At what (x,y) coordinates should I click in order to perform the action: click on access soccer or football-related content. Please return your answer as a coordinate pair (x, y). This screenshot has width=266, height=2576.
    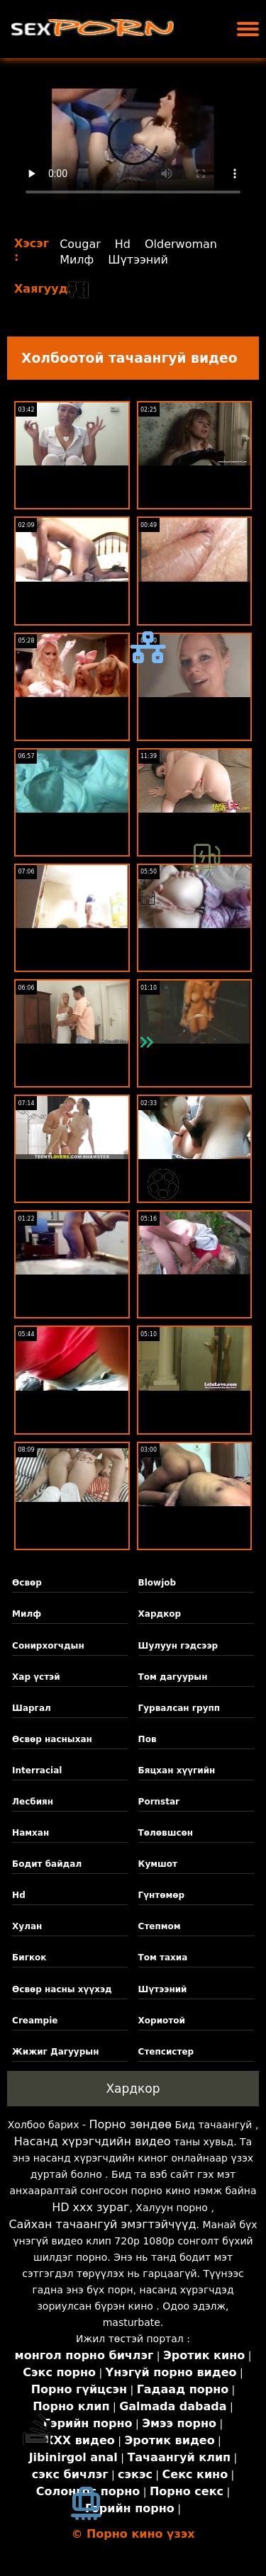
    Looking at the image, I should click on (163, 1185).